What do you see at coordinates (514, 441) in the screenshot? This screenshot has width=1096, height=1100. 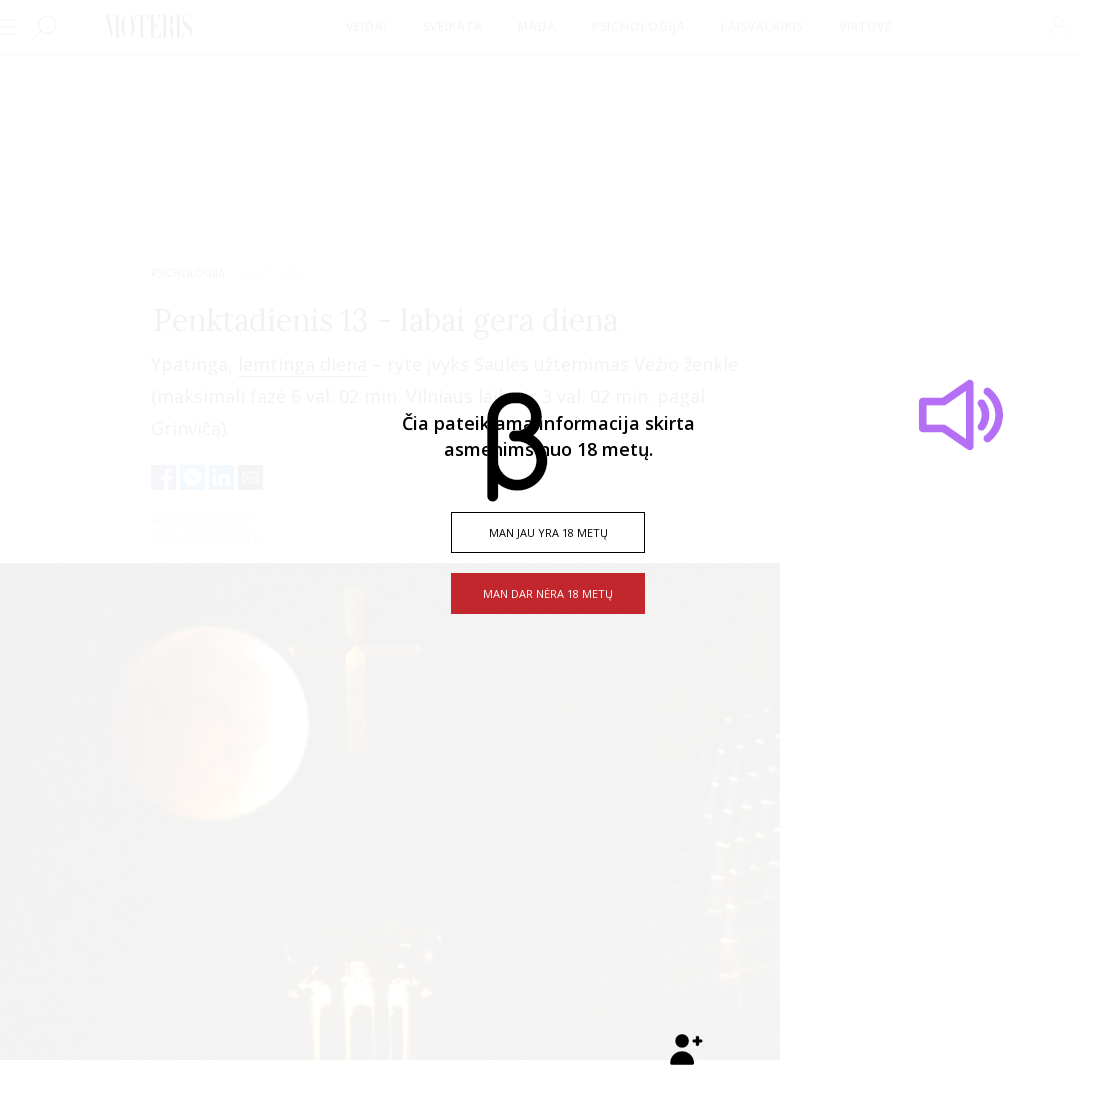 I see `indicates a feature in beta testing phase` at bounding box center [514, 441].